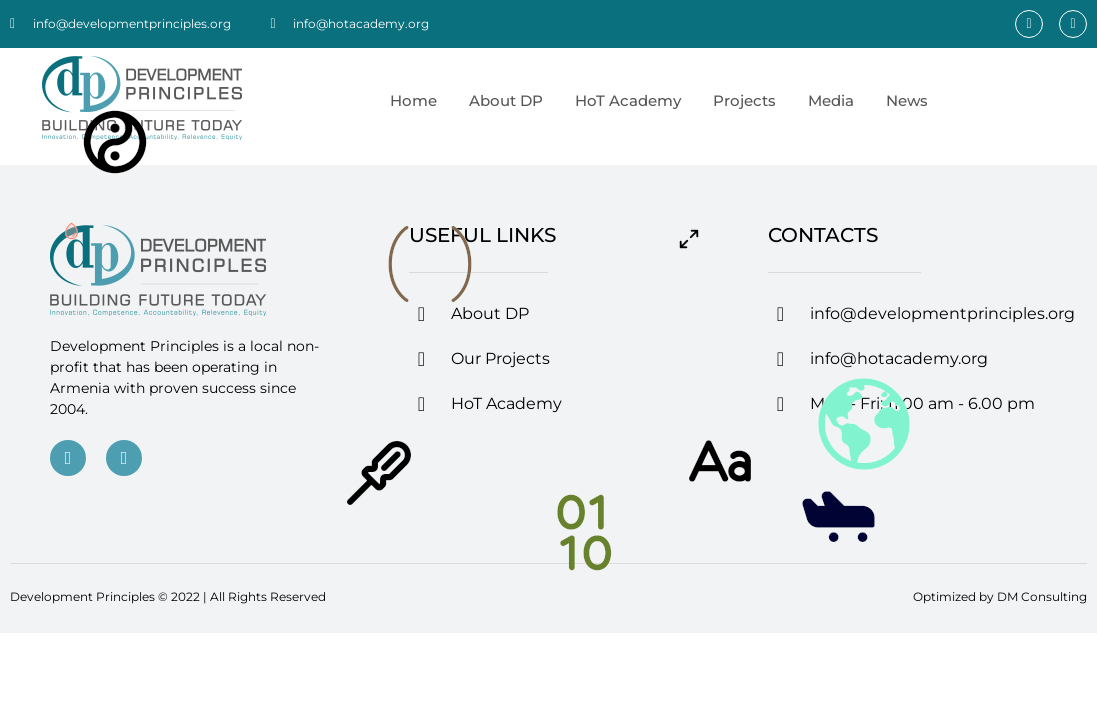  Describe the element at coordinates (379, 473) in the screenshot. I see `access settings or configuration options` at that location.